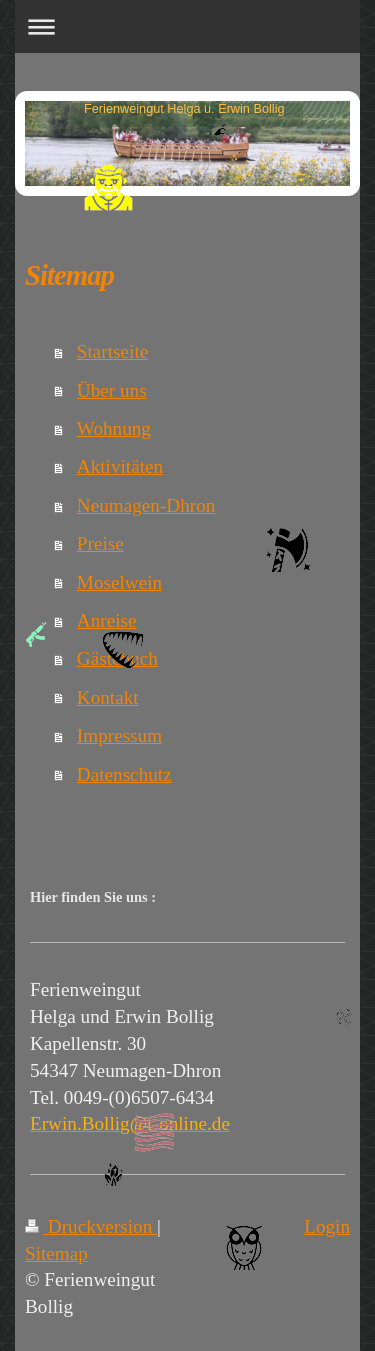 The height and width of the screenshot is (1351, 375). I want to click on select a monster or creature type in a game, so click(123, 649).